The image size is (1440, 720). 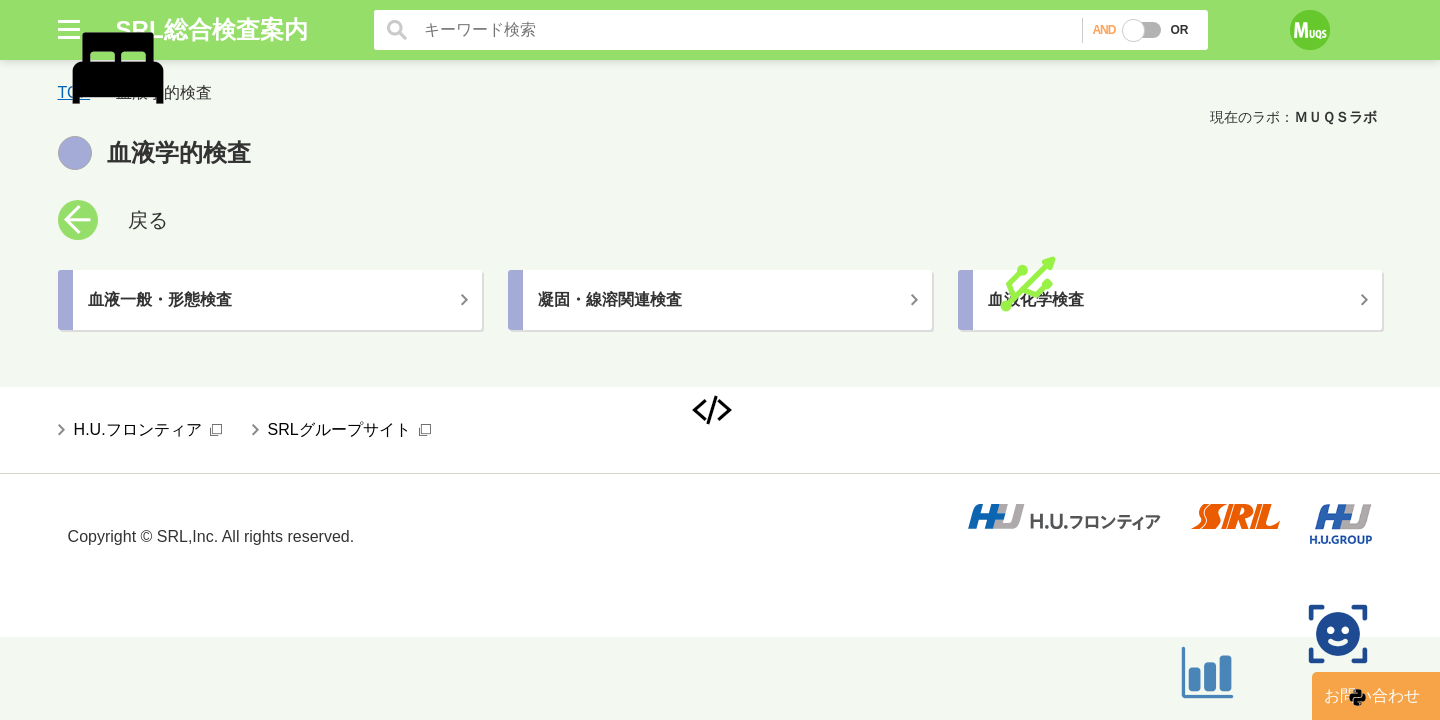 I want to click on view or edit source code, so click(x=712, y=410).